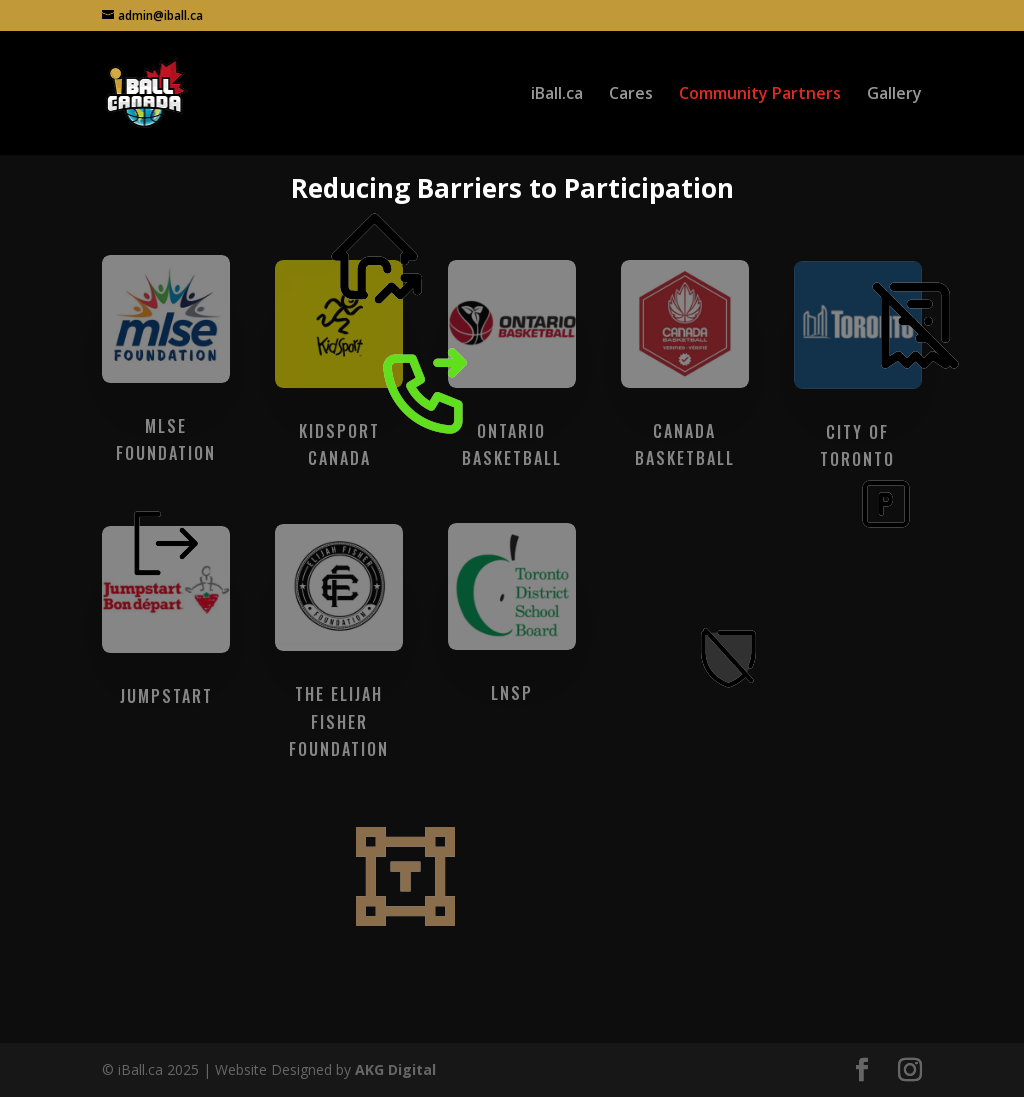  Describe the element at coordinates (915, 325) in the screenshot. I see `disable receipt generation` at that location.